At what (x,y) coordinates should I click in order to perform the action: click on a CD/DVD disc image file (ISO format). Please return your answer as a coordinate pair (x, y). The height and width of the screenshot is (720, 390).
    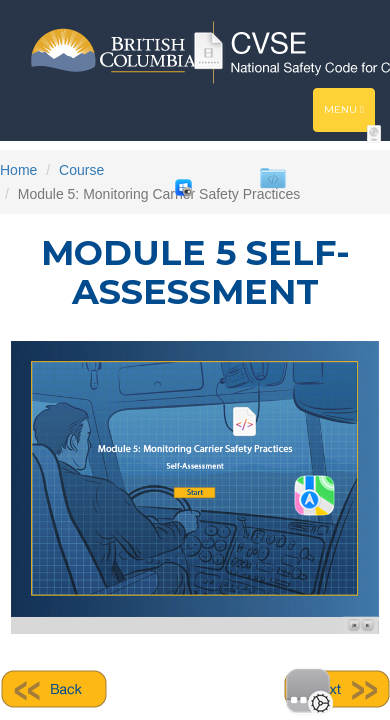
    Looking at the image, I should click on (374, 134).